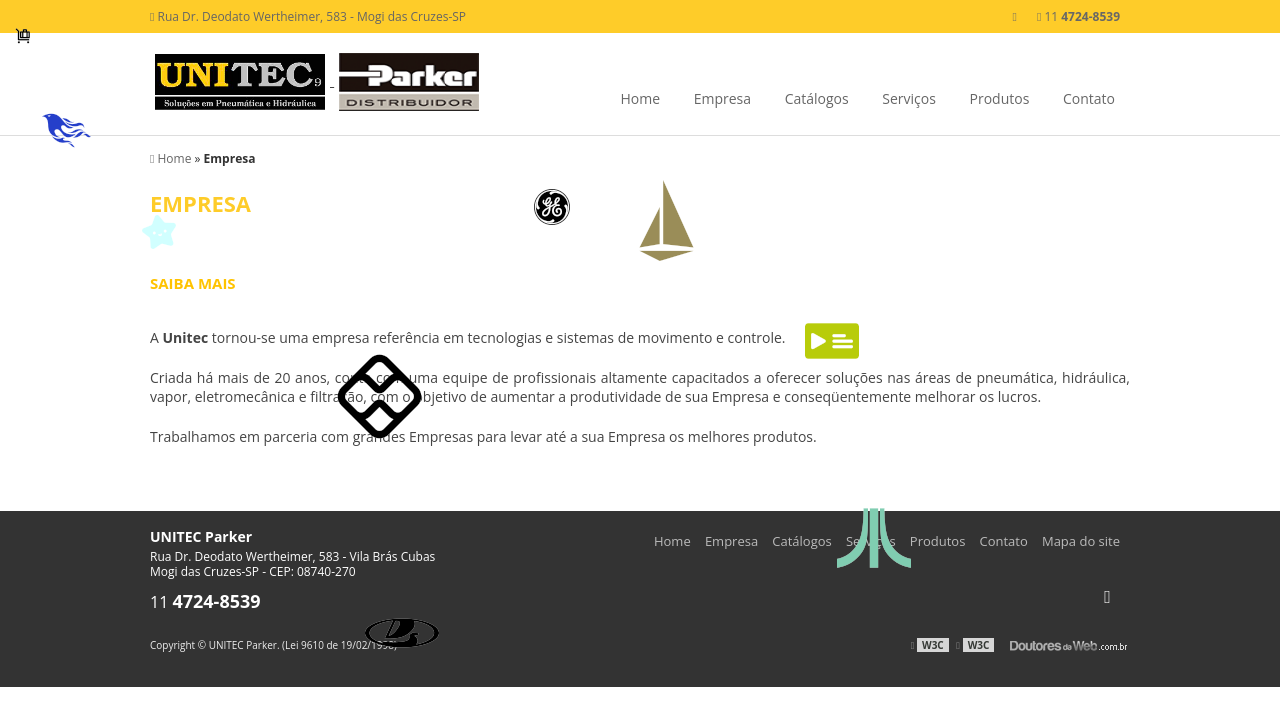 This screenshot has height=720, width=1280. Describe the element at coordinates (66, 130) in the screenshot. I see `phoenix framework logo` at that location.